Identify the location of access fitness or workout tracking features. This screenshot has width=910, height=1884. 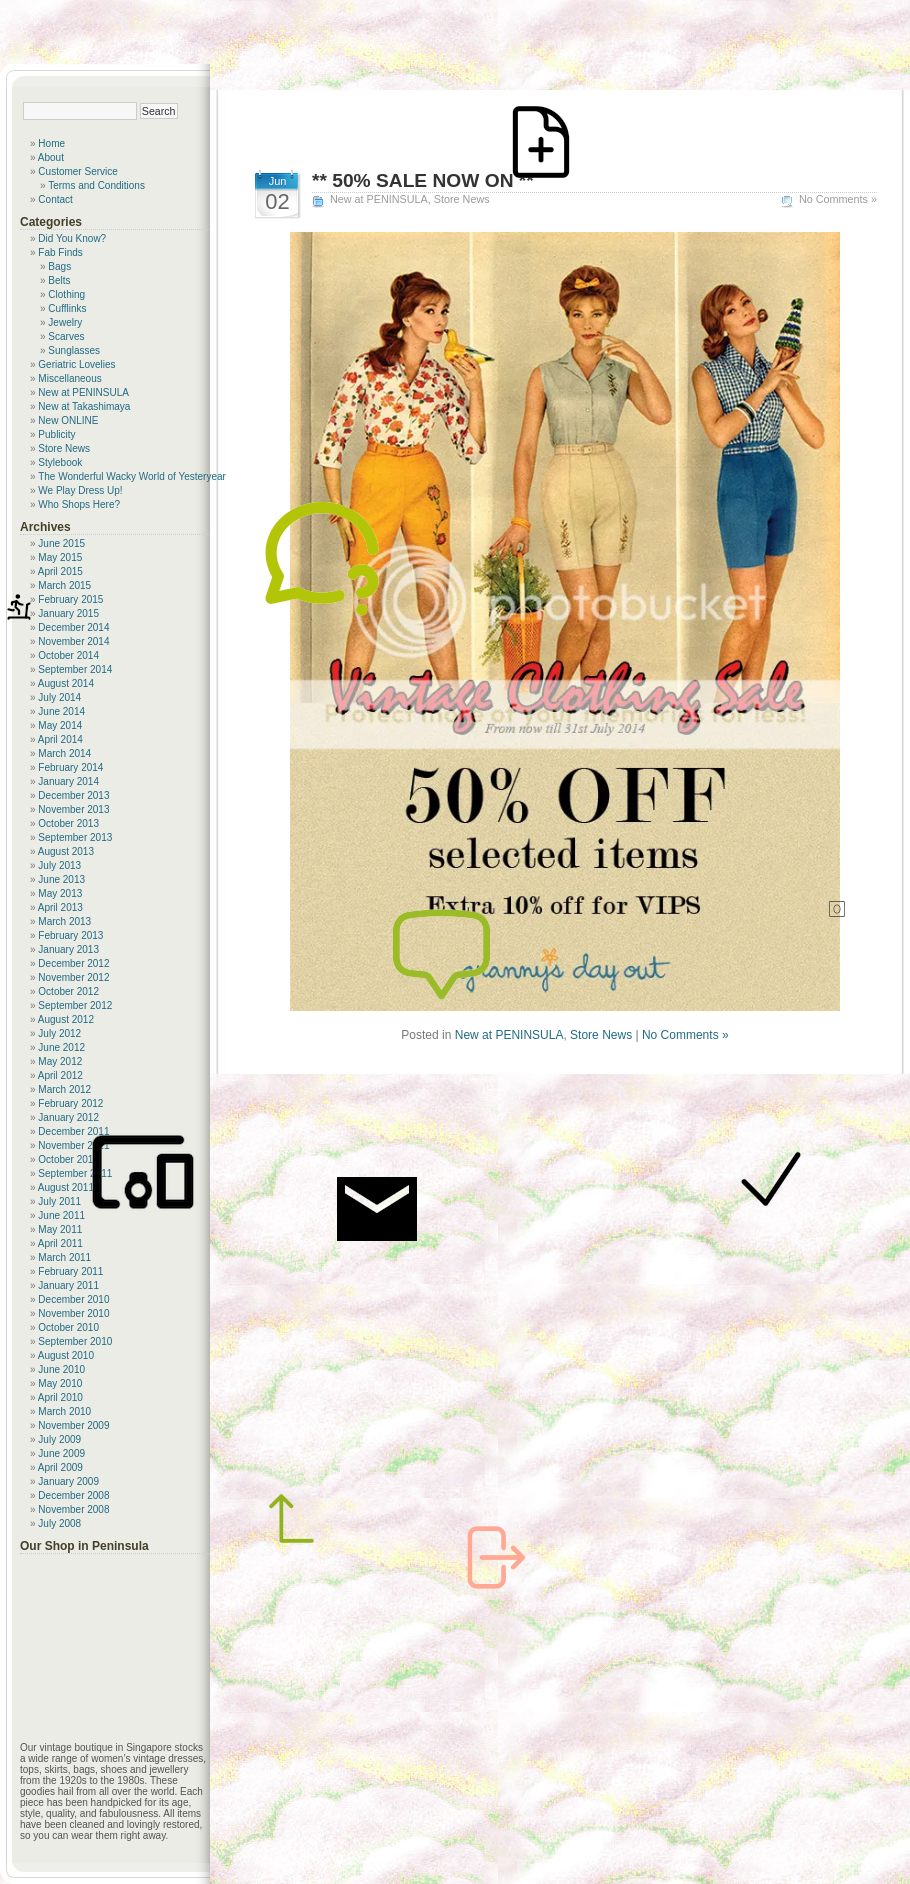
(19, 607).